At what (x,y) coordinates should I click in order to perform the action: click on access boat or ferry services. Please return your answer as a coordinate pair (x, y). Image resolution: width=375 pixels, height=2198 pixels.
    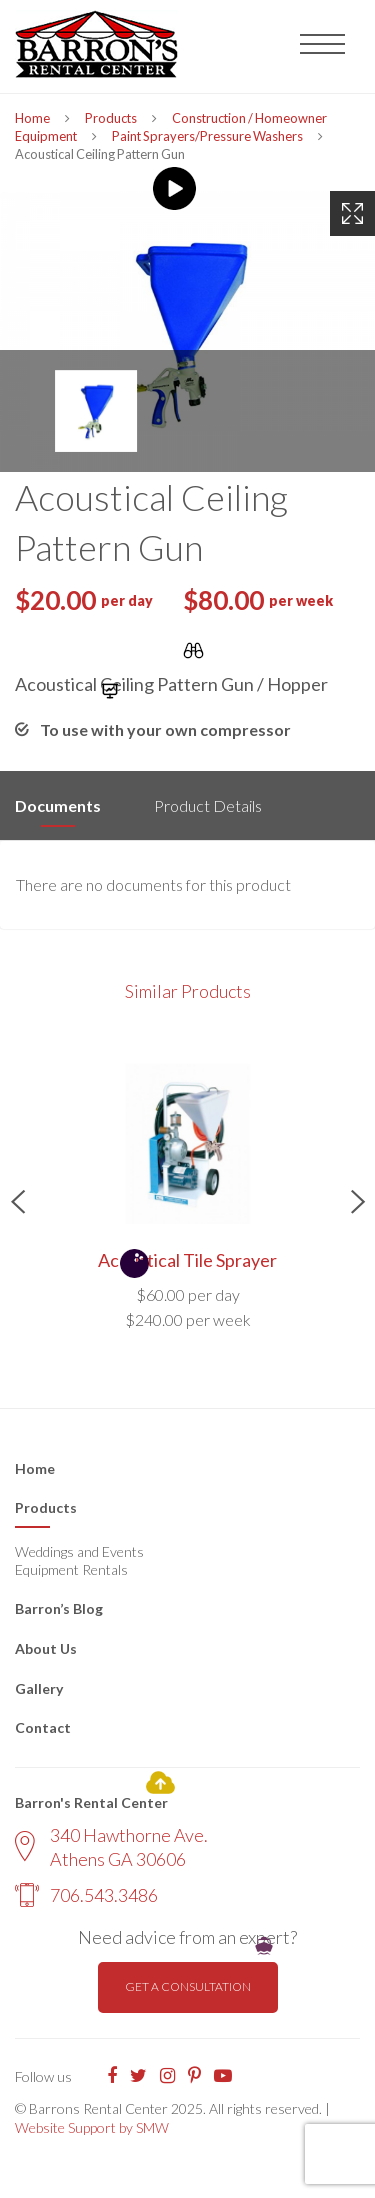
    Looking at the image, I should click on (264, 1946).